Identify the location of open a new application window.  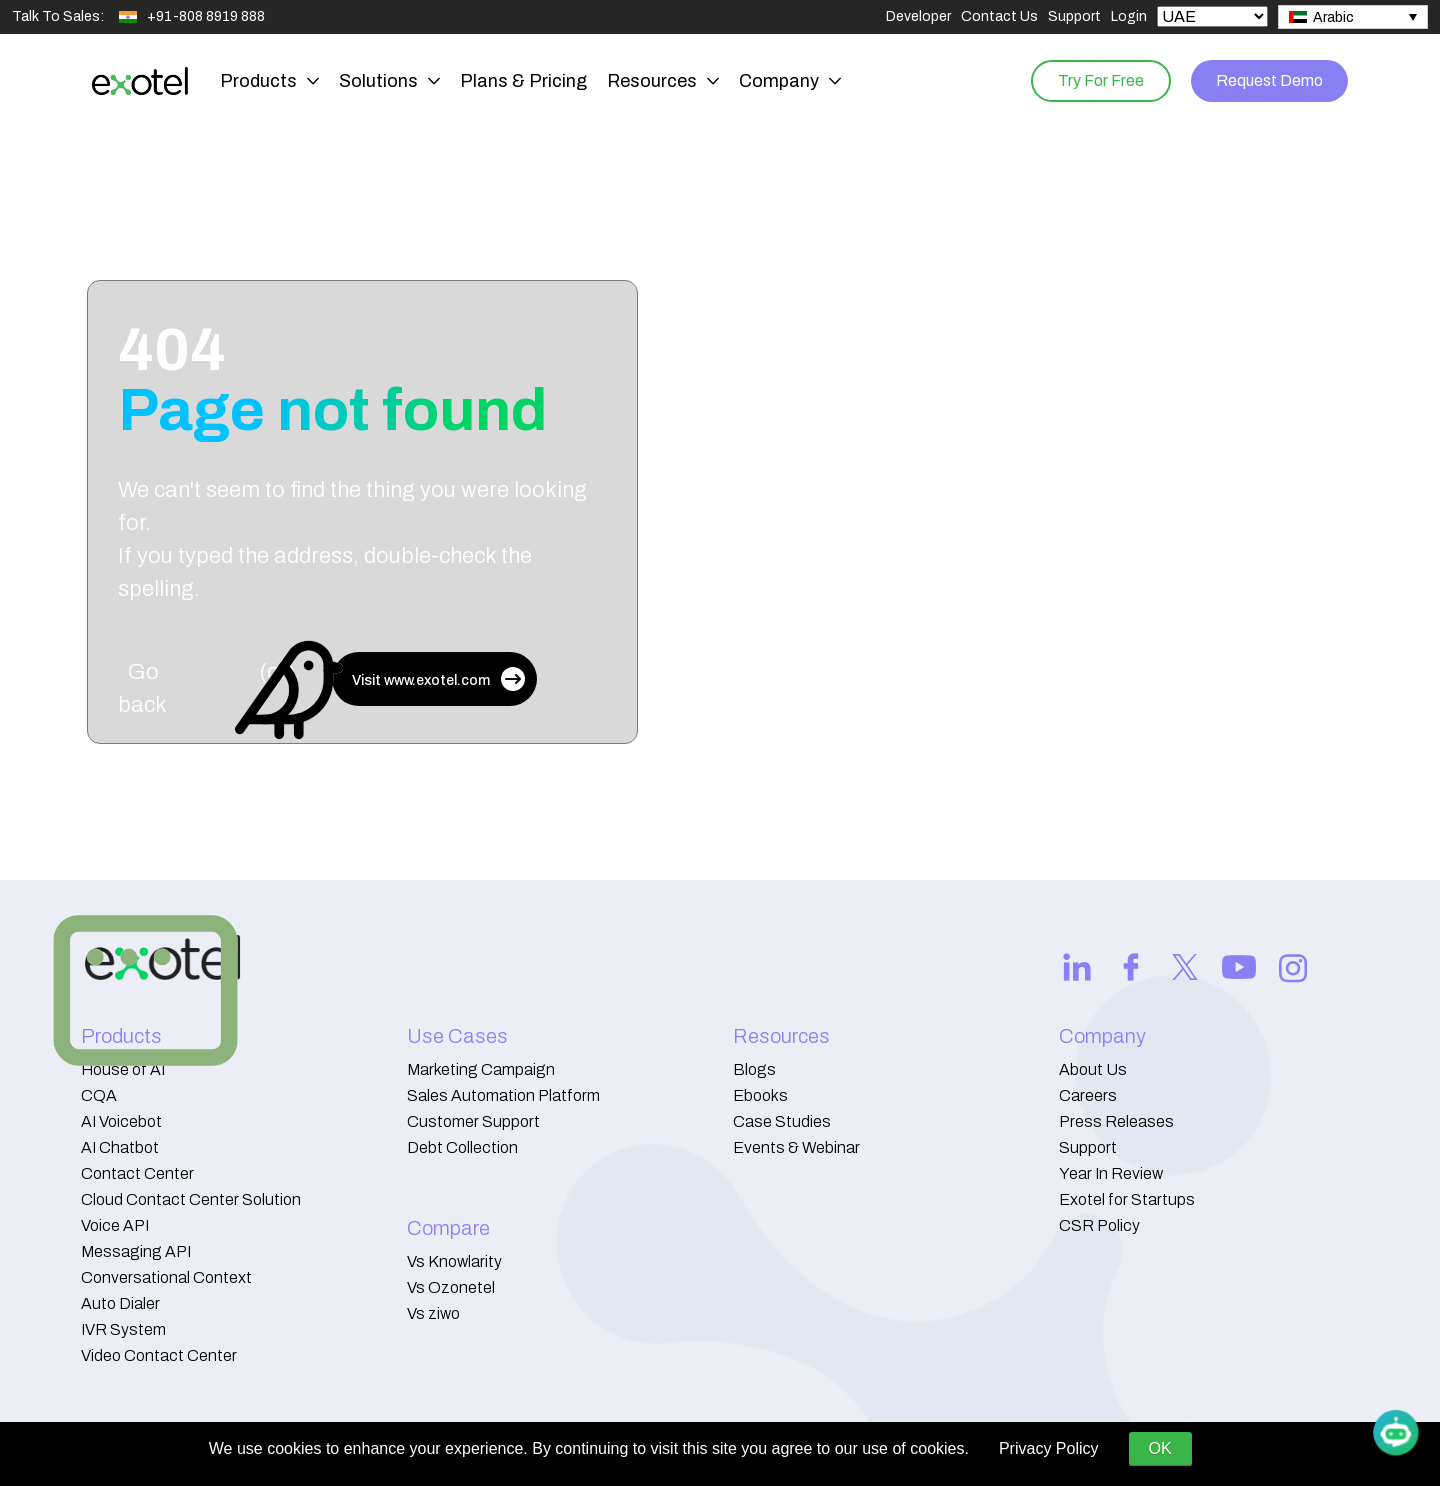
(145, 990).